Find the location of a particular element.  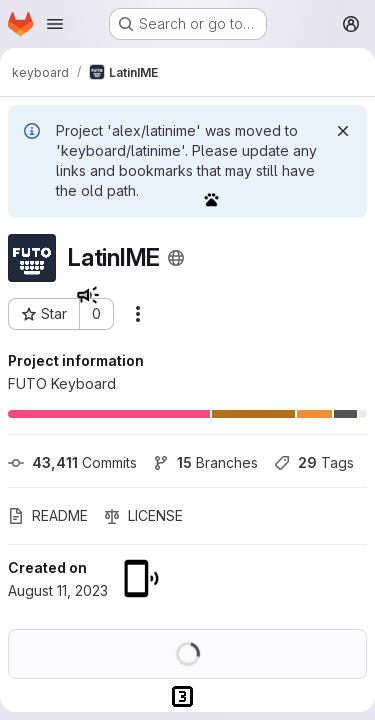

select option 3 from a numbered list is located at coordinates (182, 696).